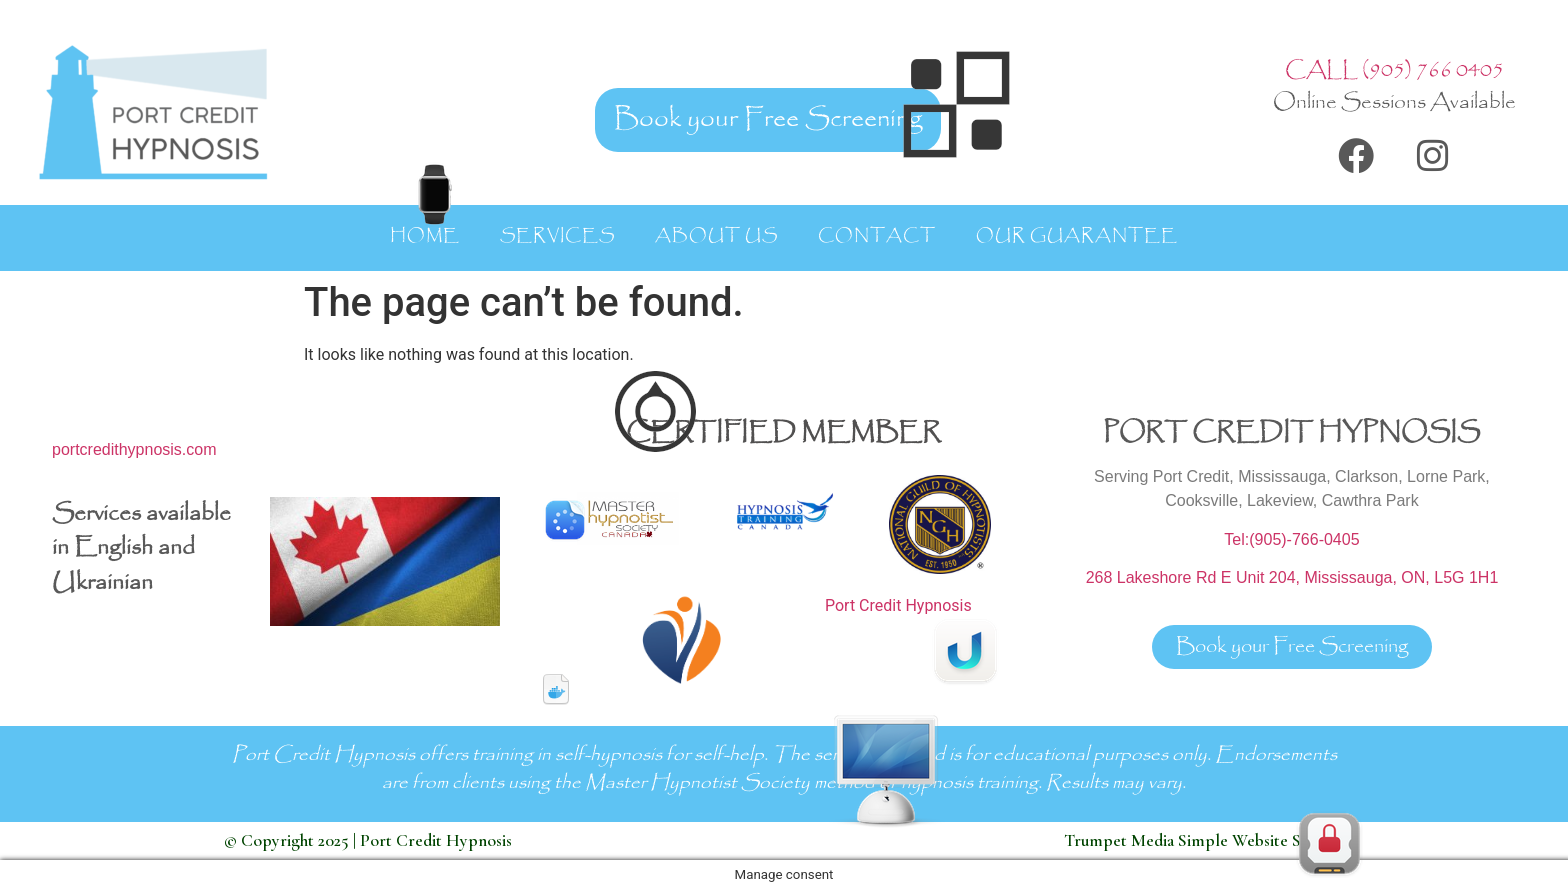 The width and height of the screenshot is (1568, 890). Describe the element at coordinates (886, 765) in the screenshot. I see `indicates an iMac G4 device in system settings` at that location.